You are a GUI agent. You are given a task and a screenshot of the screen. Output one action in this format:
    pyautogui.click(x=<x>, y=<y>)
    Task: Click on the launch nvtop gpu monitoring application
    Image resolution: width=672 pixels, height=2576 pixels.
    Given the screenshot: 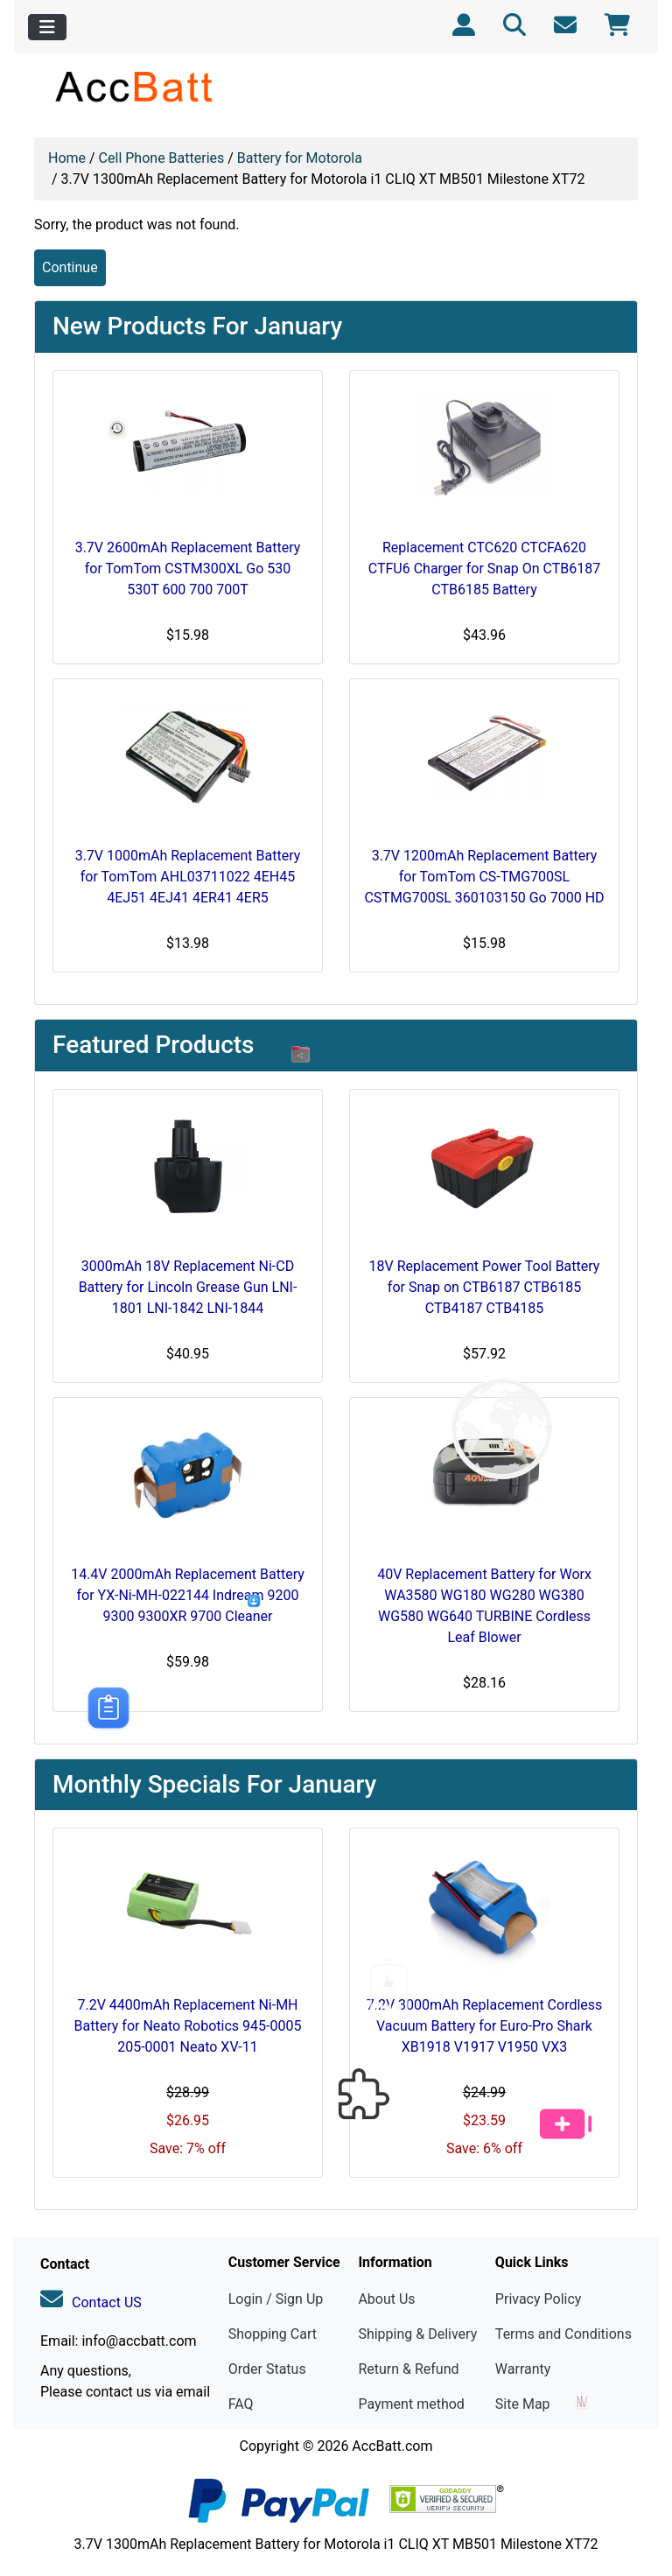 What is the action you would take?
    pyautogui.click(x=582, y=2401)
    